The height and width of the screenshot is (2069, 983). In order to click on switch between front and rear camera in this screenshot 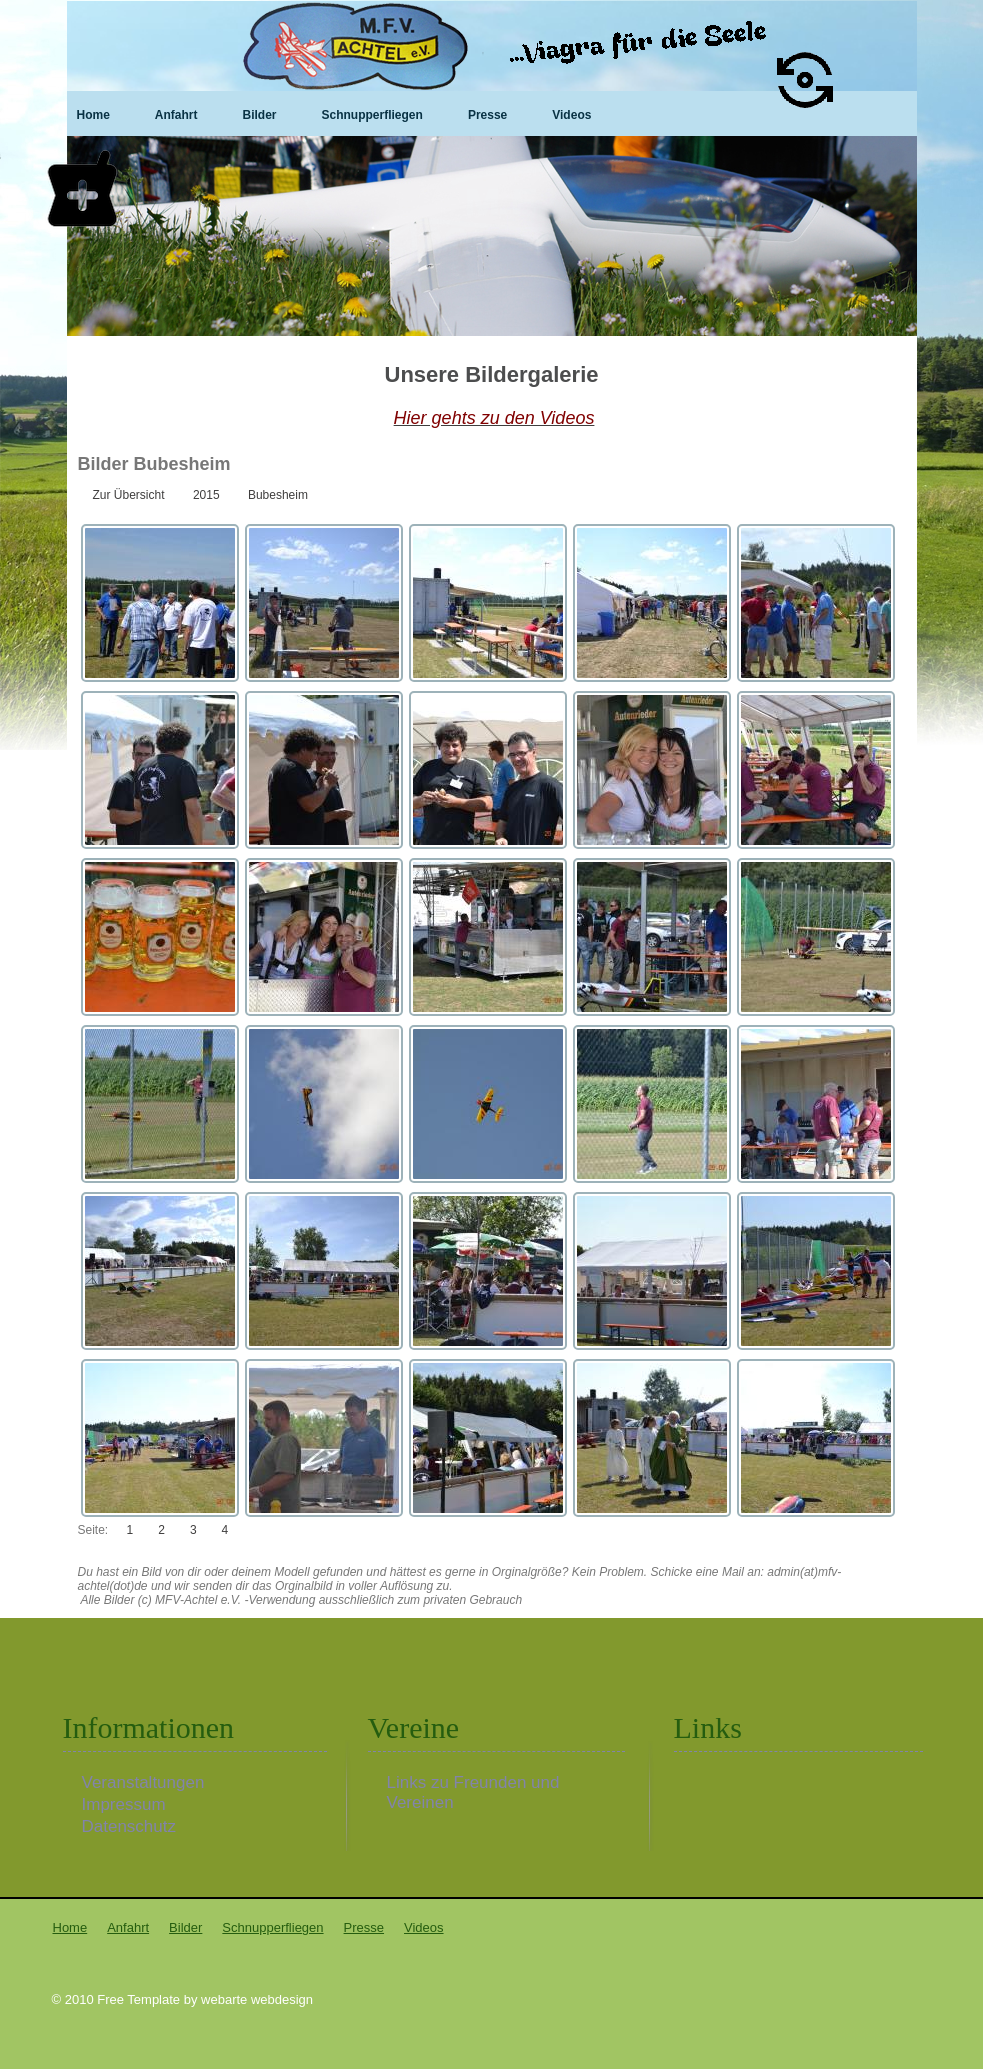, I will do `click(805, 80)`.